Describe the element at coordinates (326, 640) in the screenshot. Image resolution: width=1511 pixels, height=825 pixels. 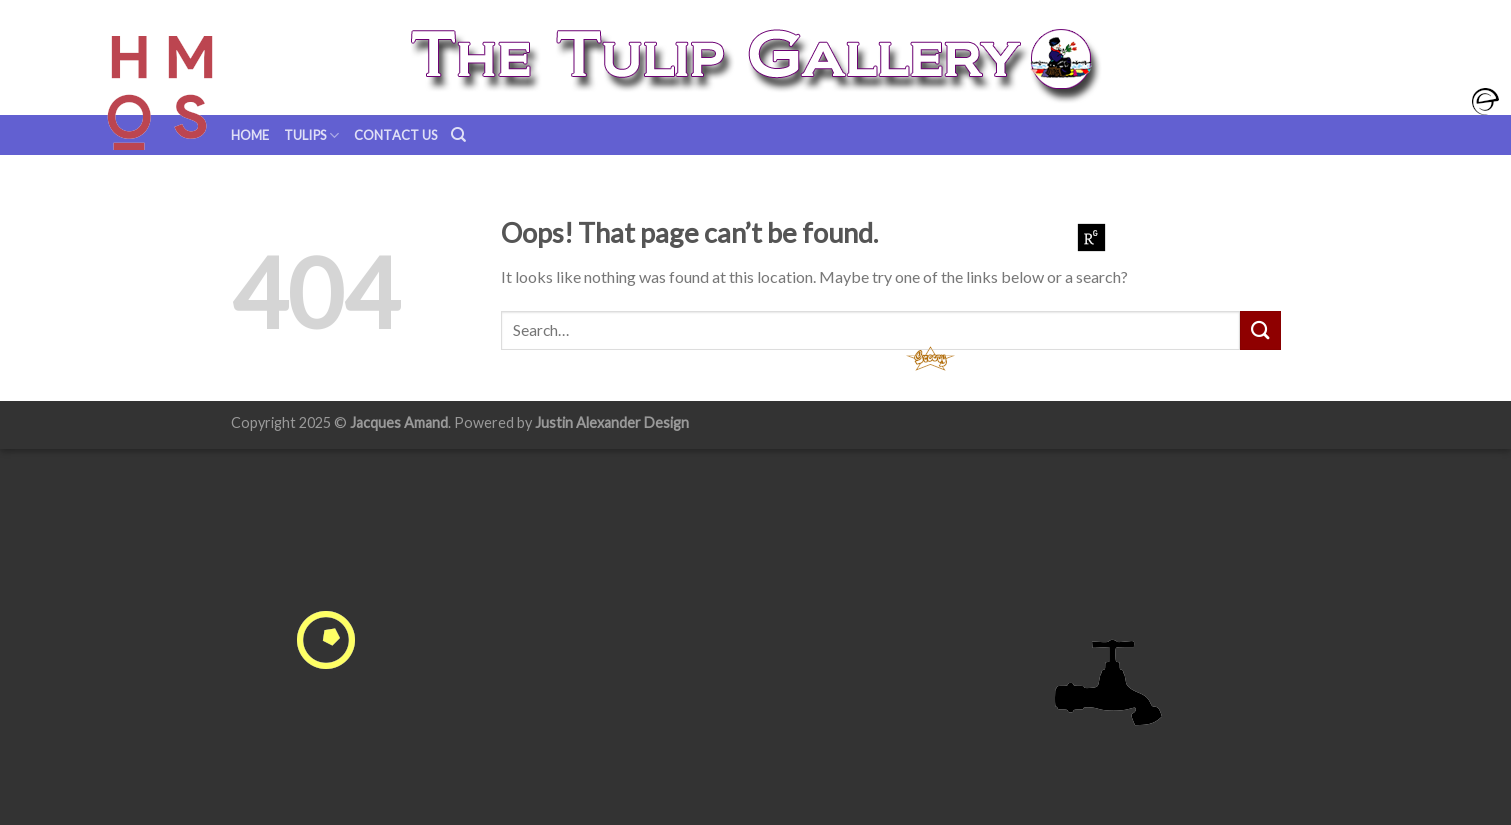
I see `open kuula 360° photo platform` at that location.